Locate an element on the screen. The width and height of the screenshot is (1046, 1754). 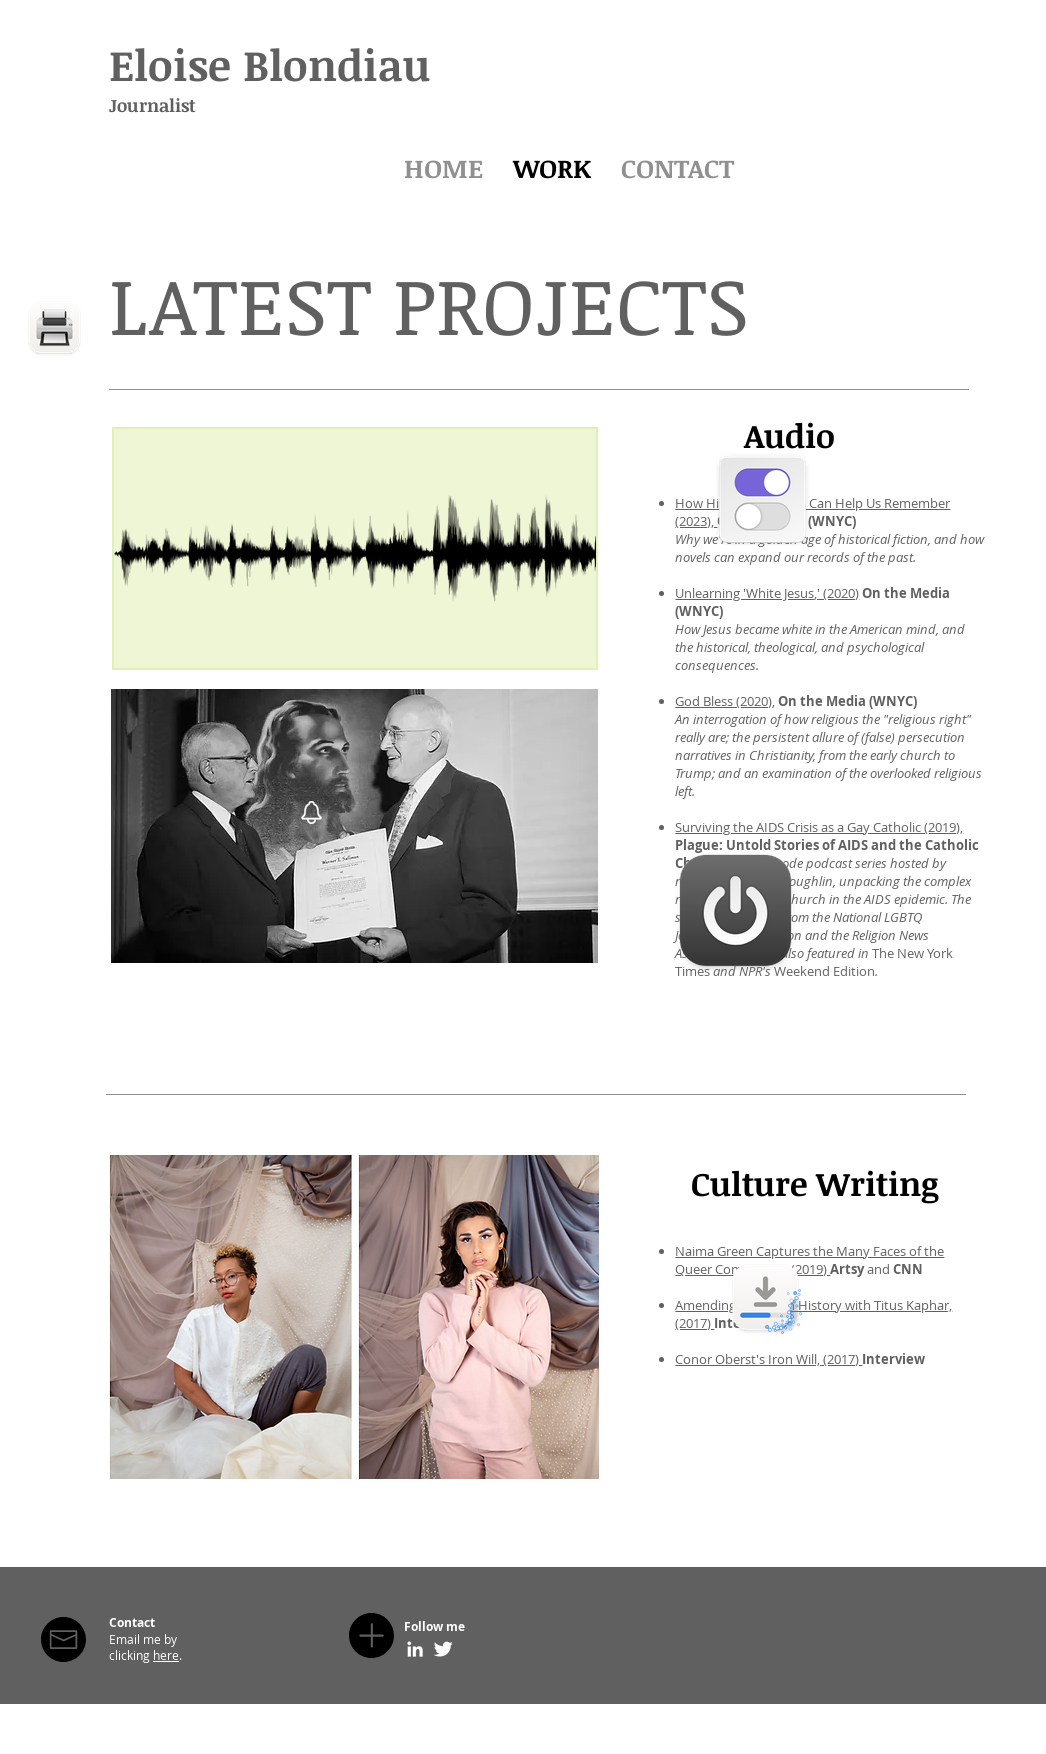
notifications are currently disabled is located at coordinates (311, 812).